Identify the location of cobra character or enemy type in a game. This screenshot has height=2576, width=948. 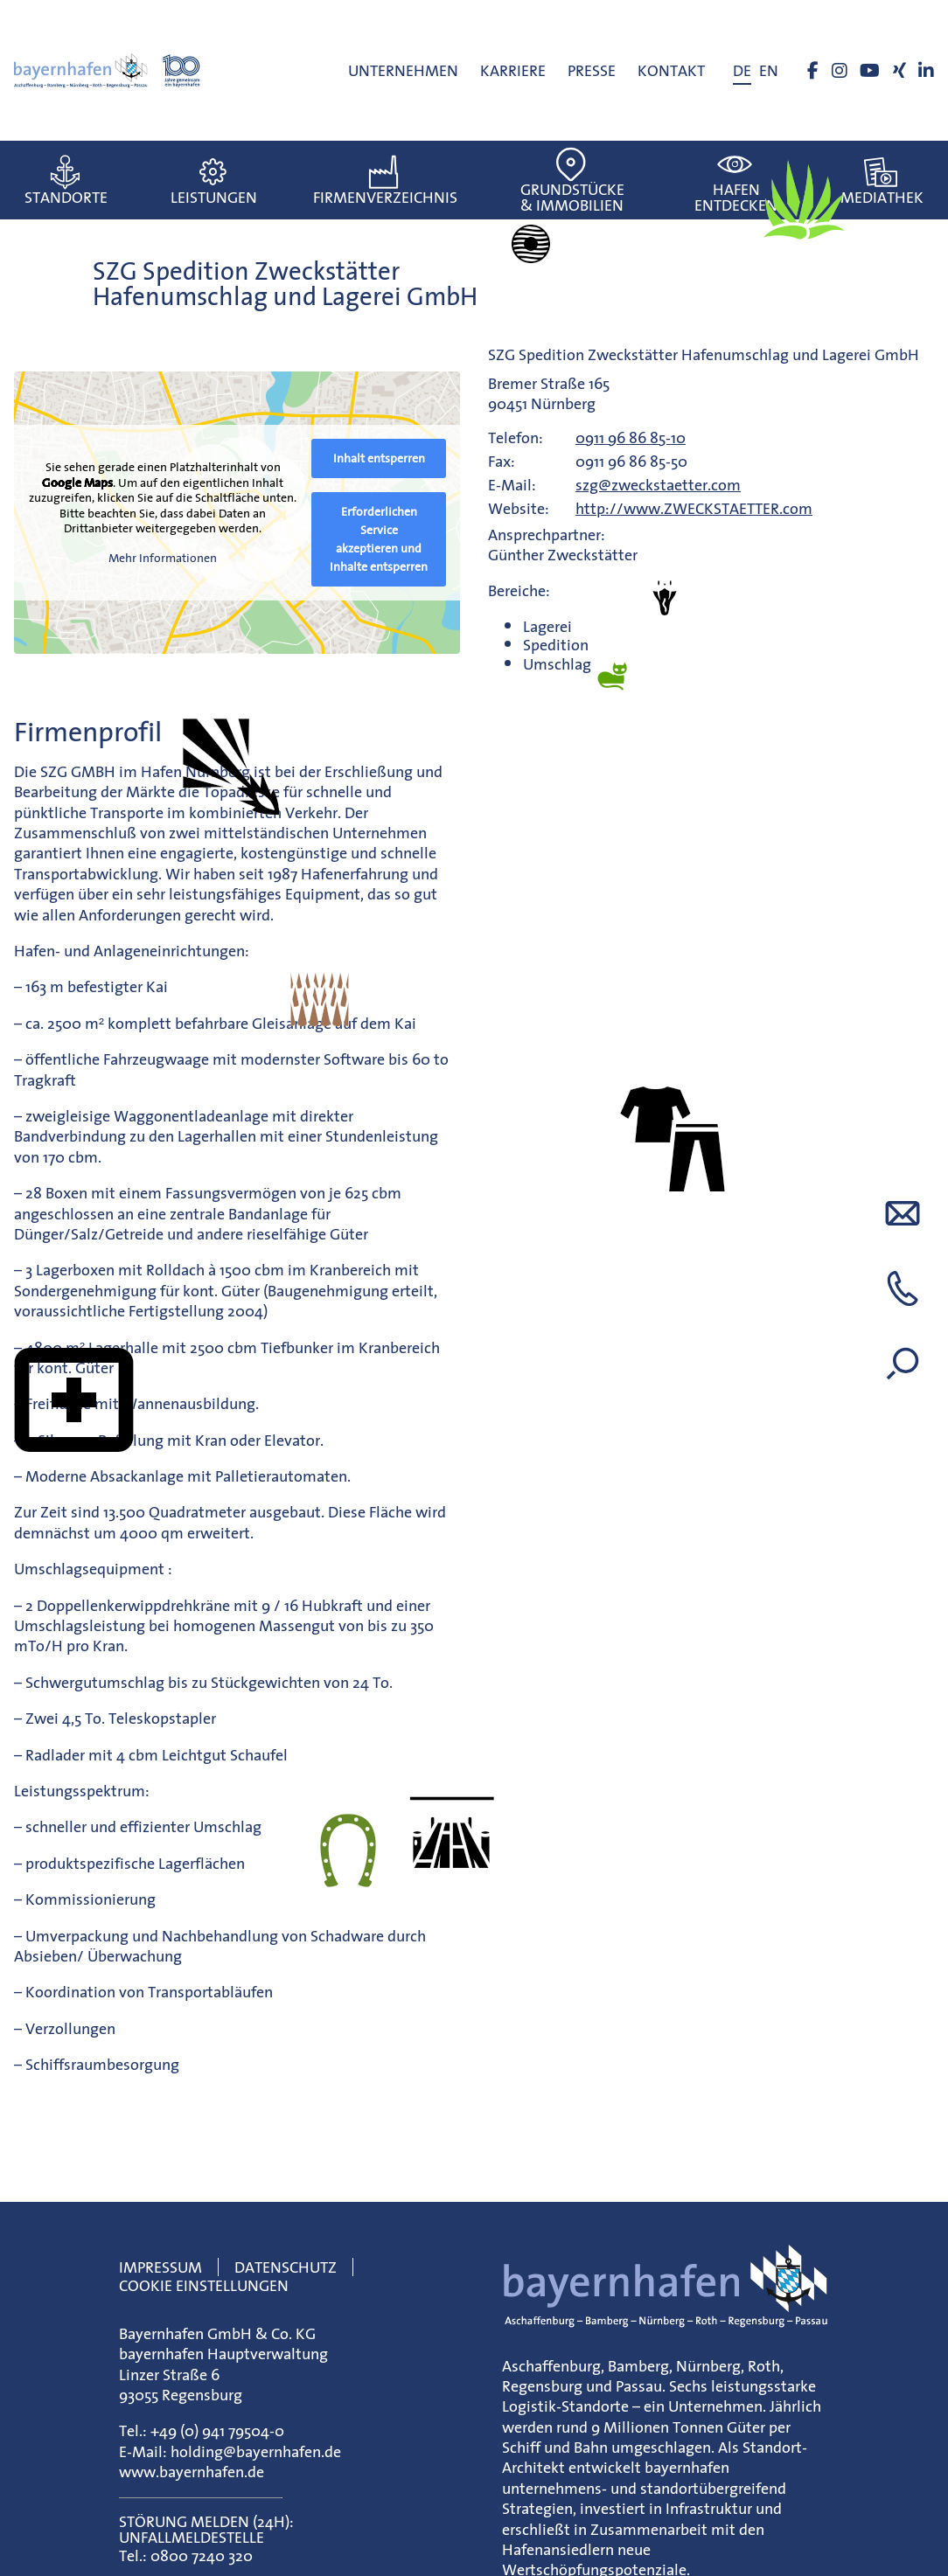
(665, 598).